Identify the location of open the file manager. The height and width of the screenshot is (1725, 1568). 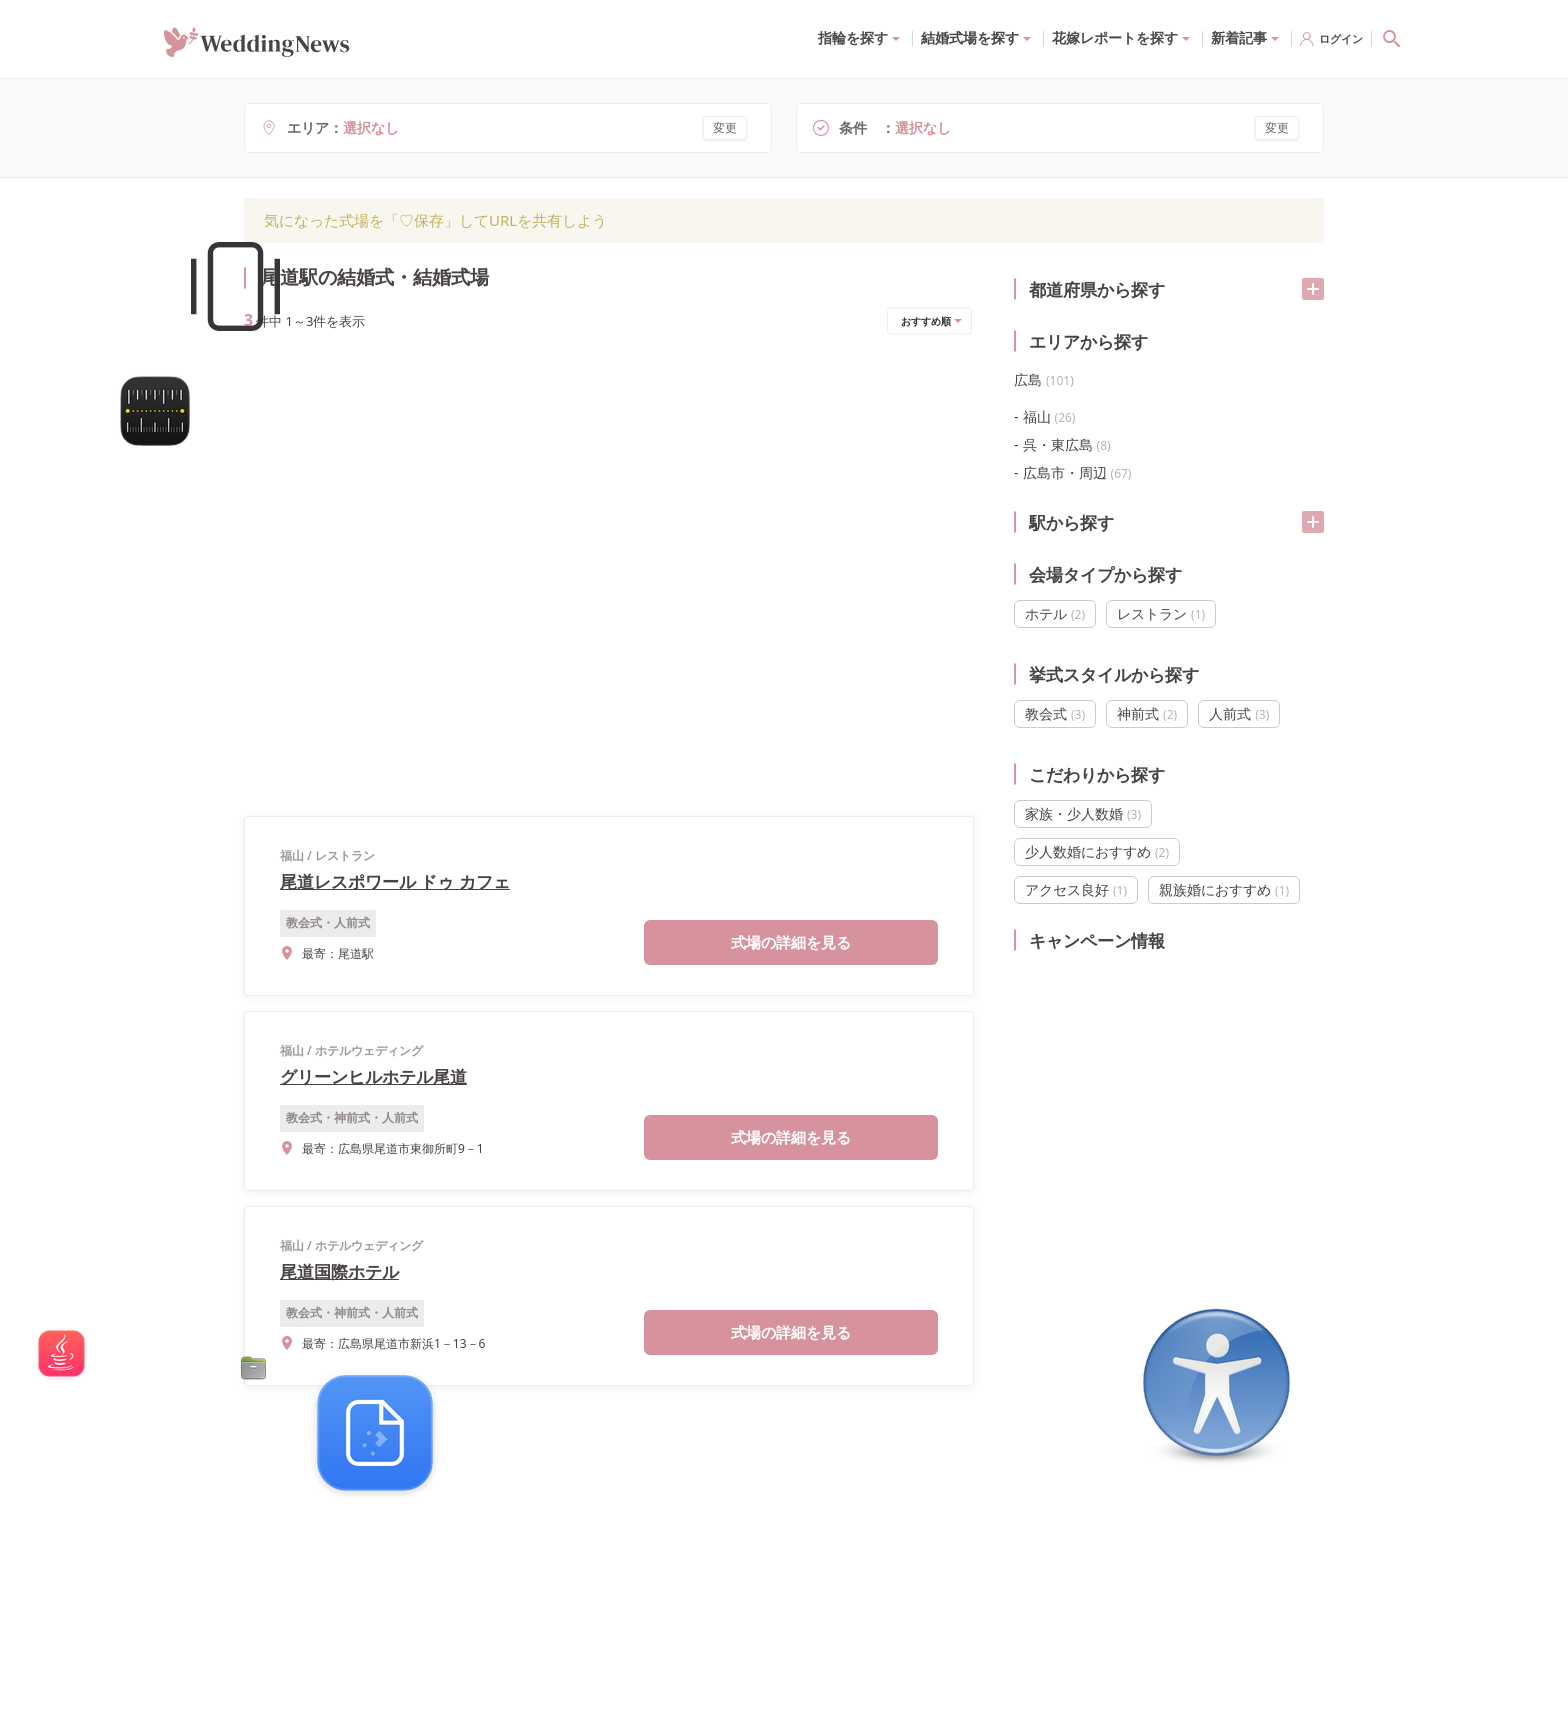
(253, 1367).